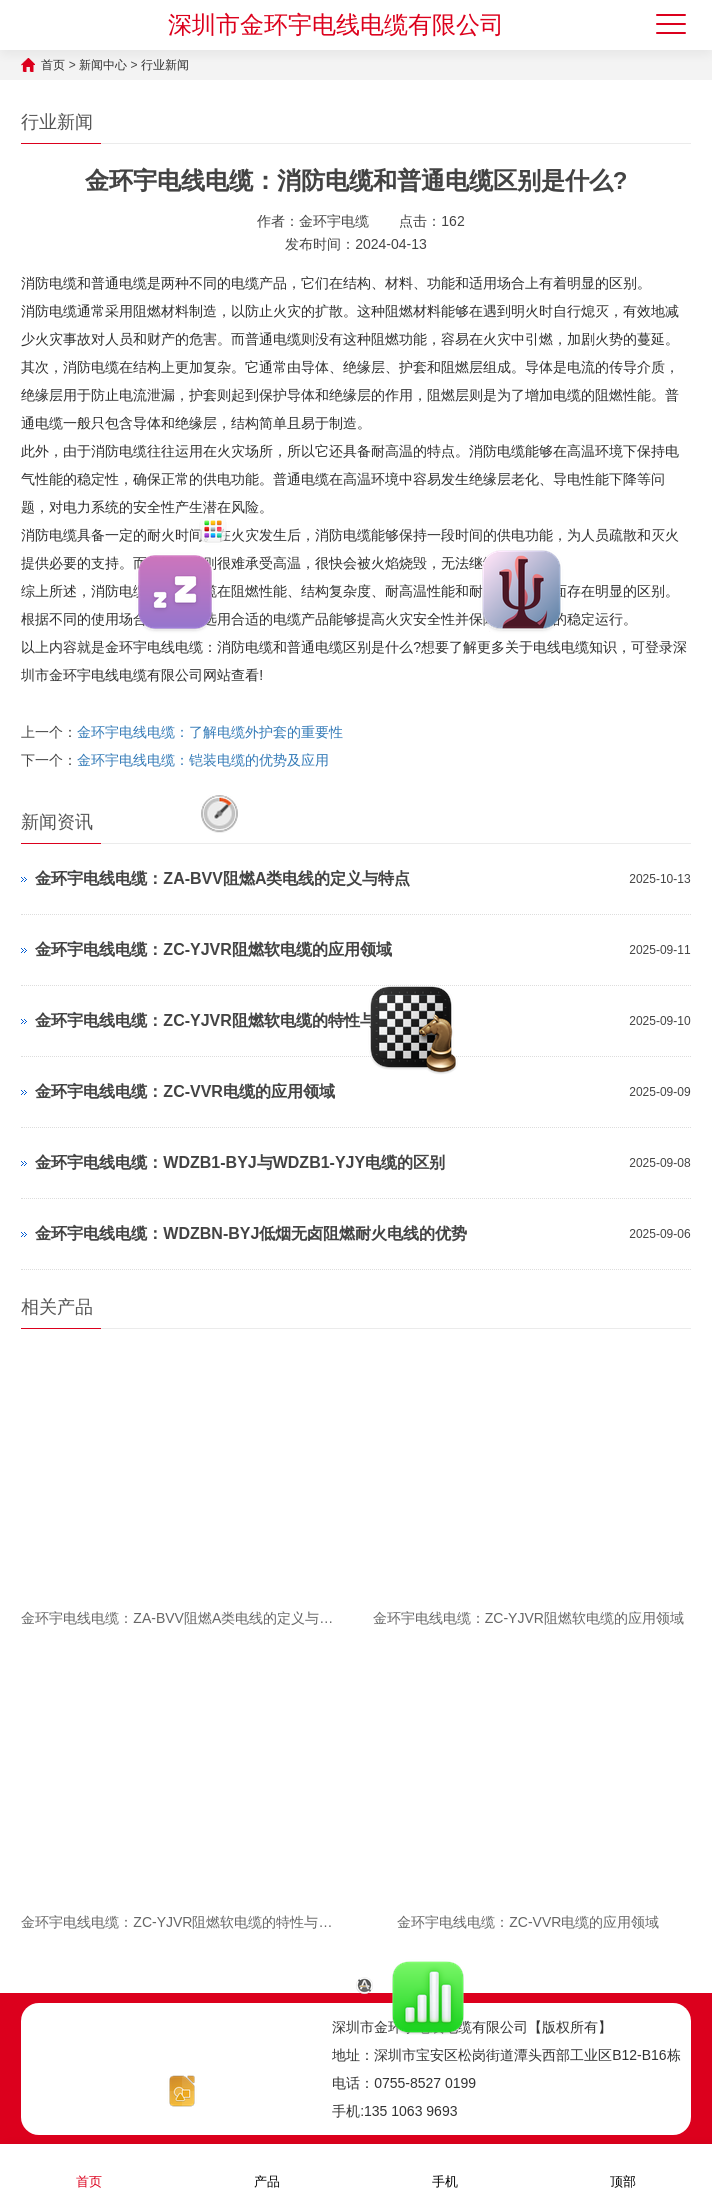 The width and height of the screenshot is (712, 2195). Describe the element at coordinates (411, 1027) in the screenshot. I see `open the chess app` at that location.